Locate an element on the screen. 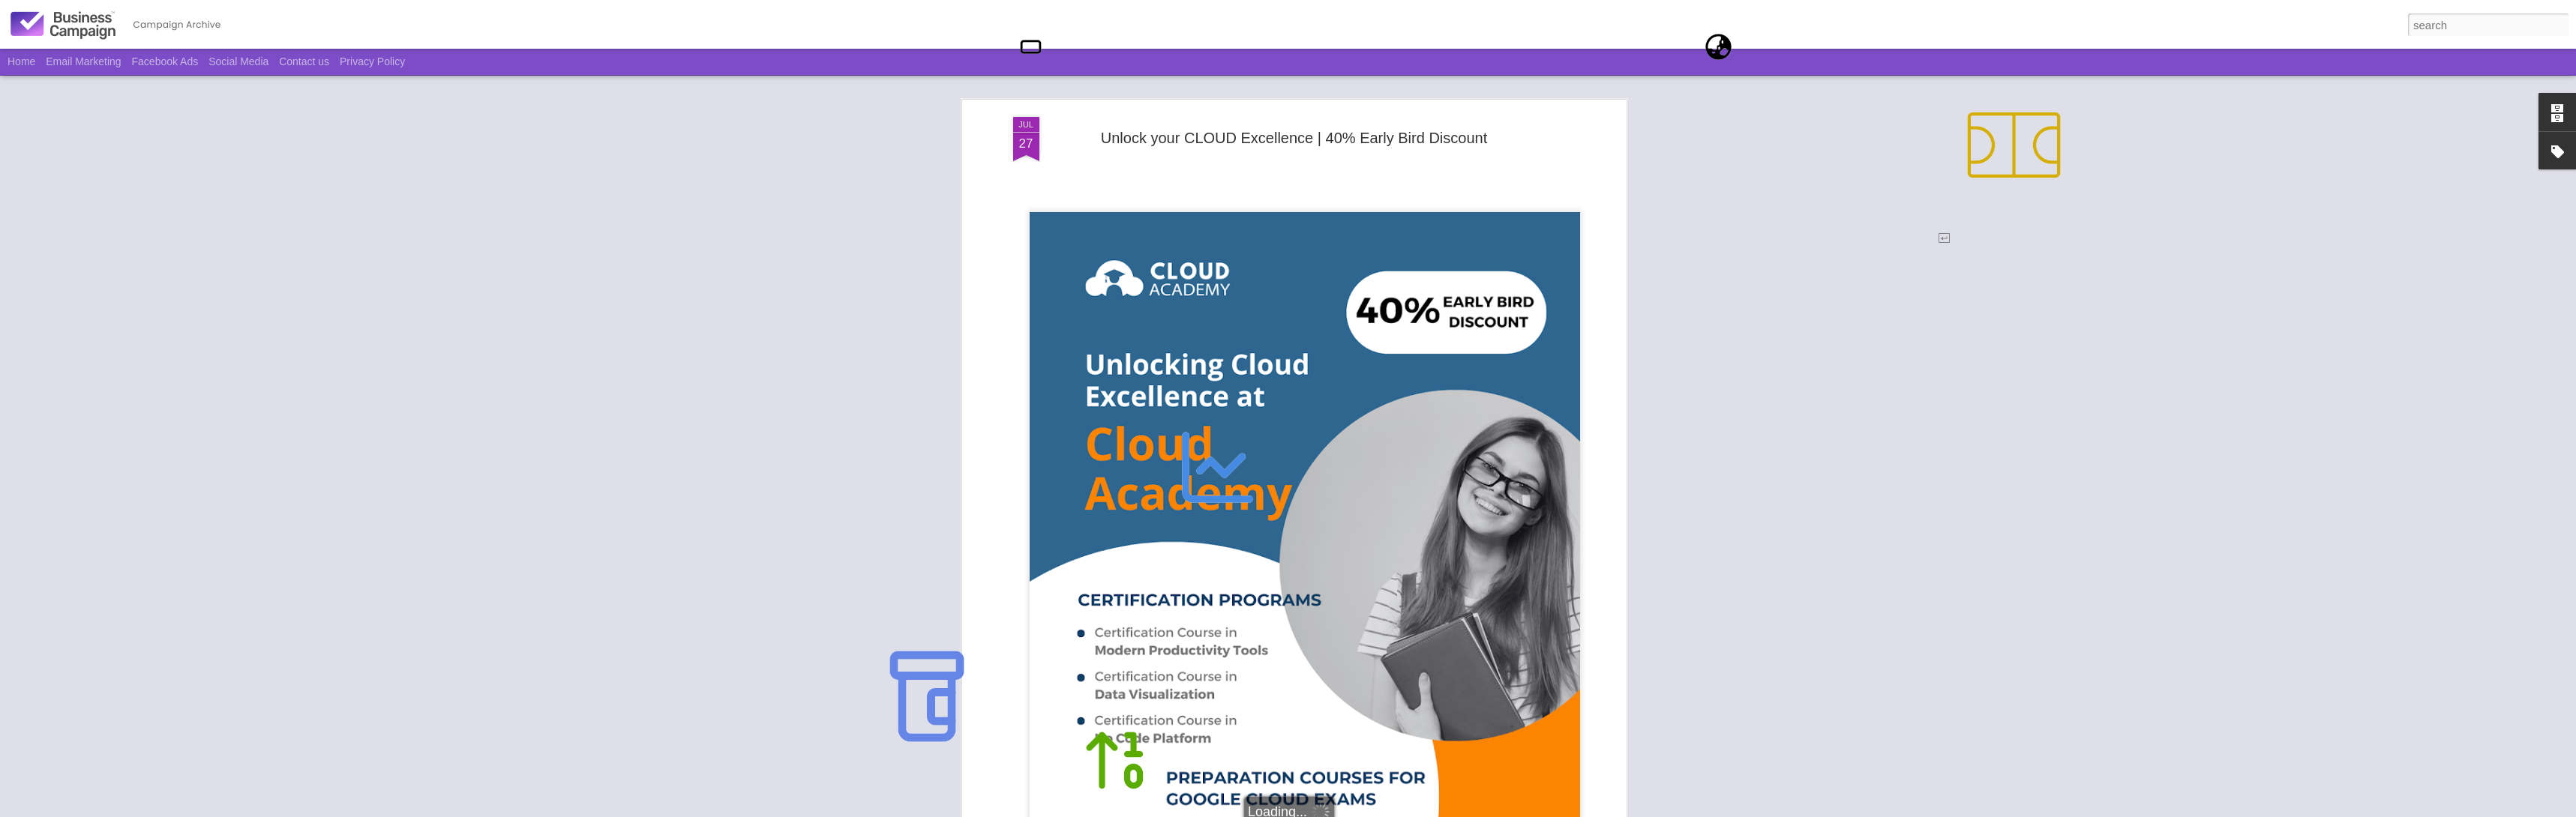 This screenshot has width=2576, height=817. crop image to 3:2 aspect ratio is located at coordinates (1030, 46).